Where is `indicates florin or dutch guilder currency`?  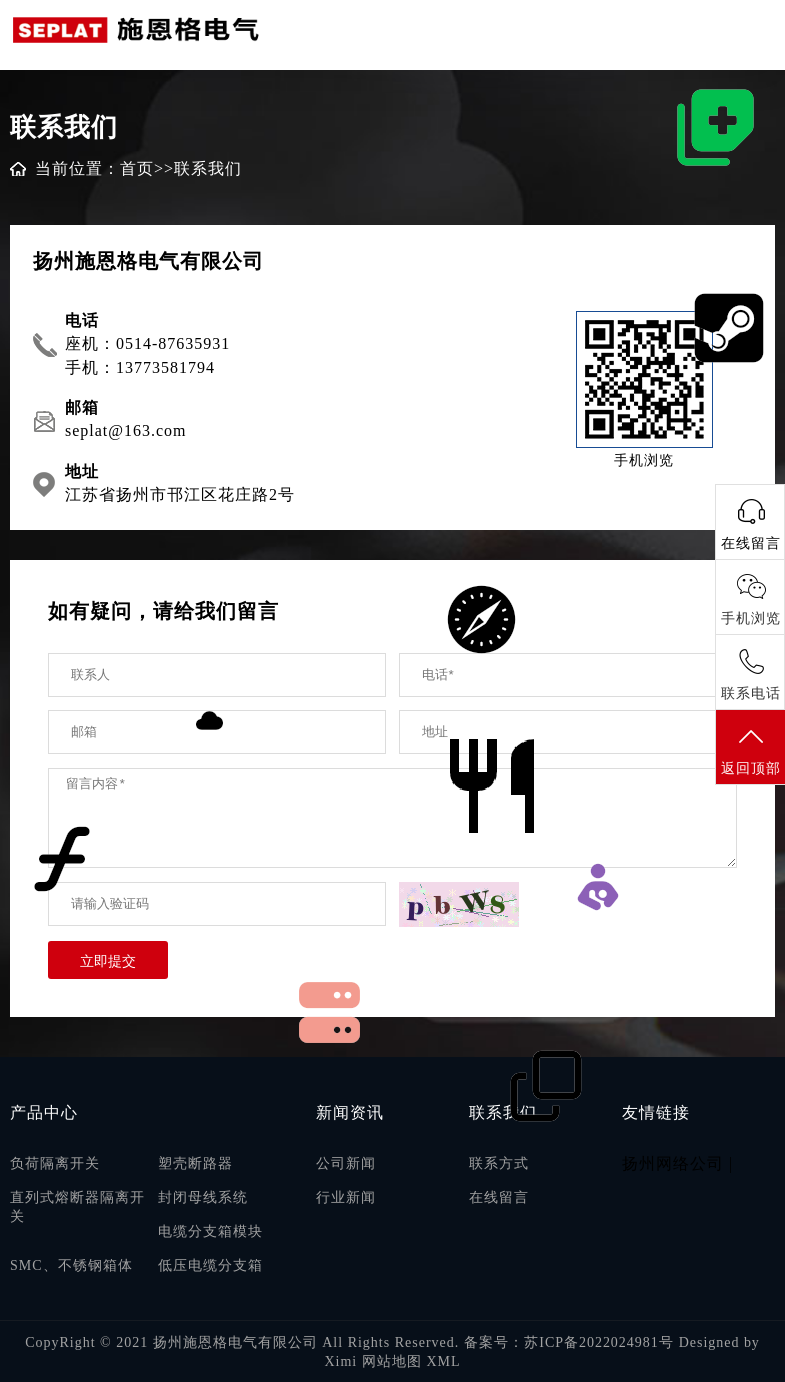
indicates florin or dutch guilder currency is located at coordinates (62, 859).